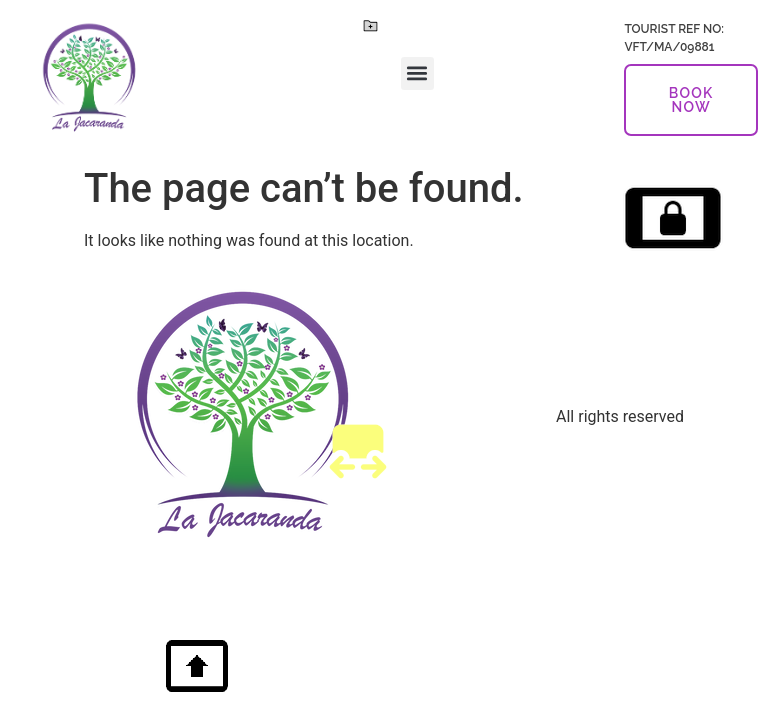 This screenshot has width=768, height=720. I want to click on present to all participants, so click(197, 666).